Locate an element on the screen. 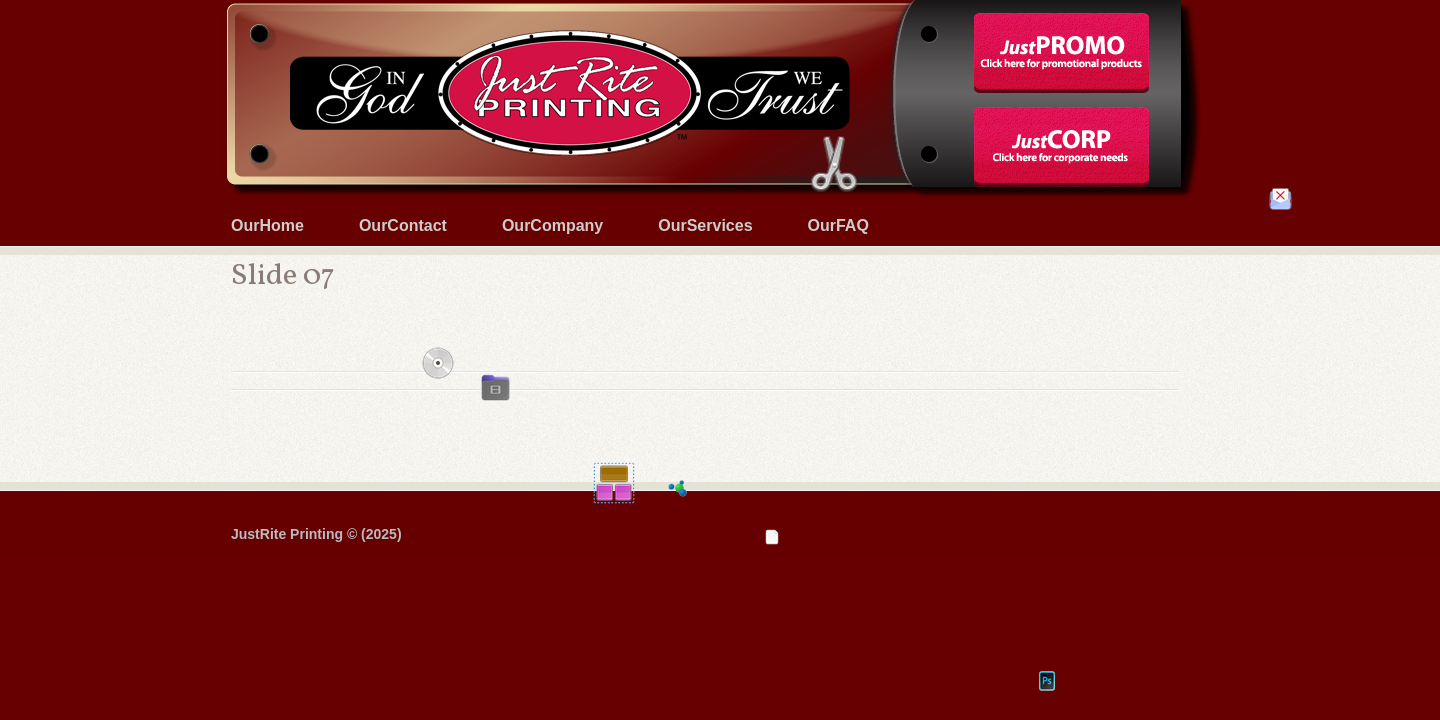 This screenshot has width=1440, height=720. adobe photoshop file type indicator is located at coordinates (1047, 681).